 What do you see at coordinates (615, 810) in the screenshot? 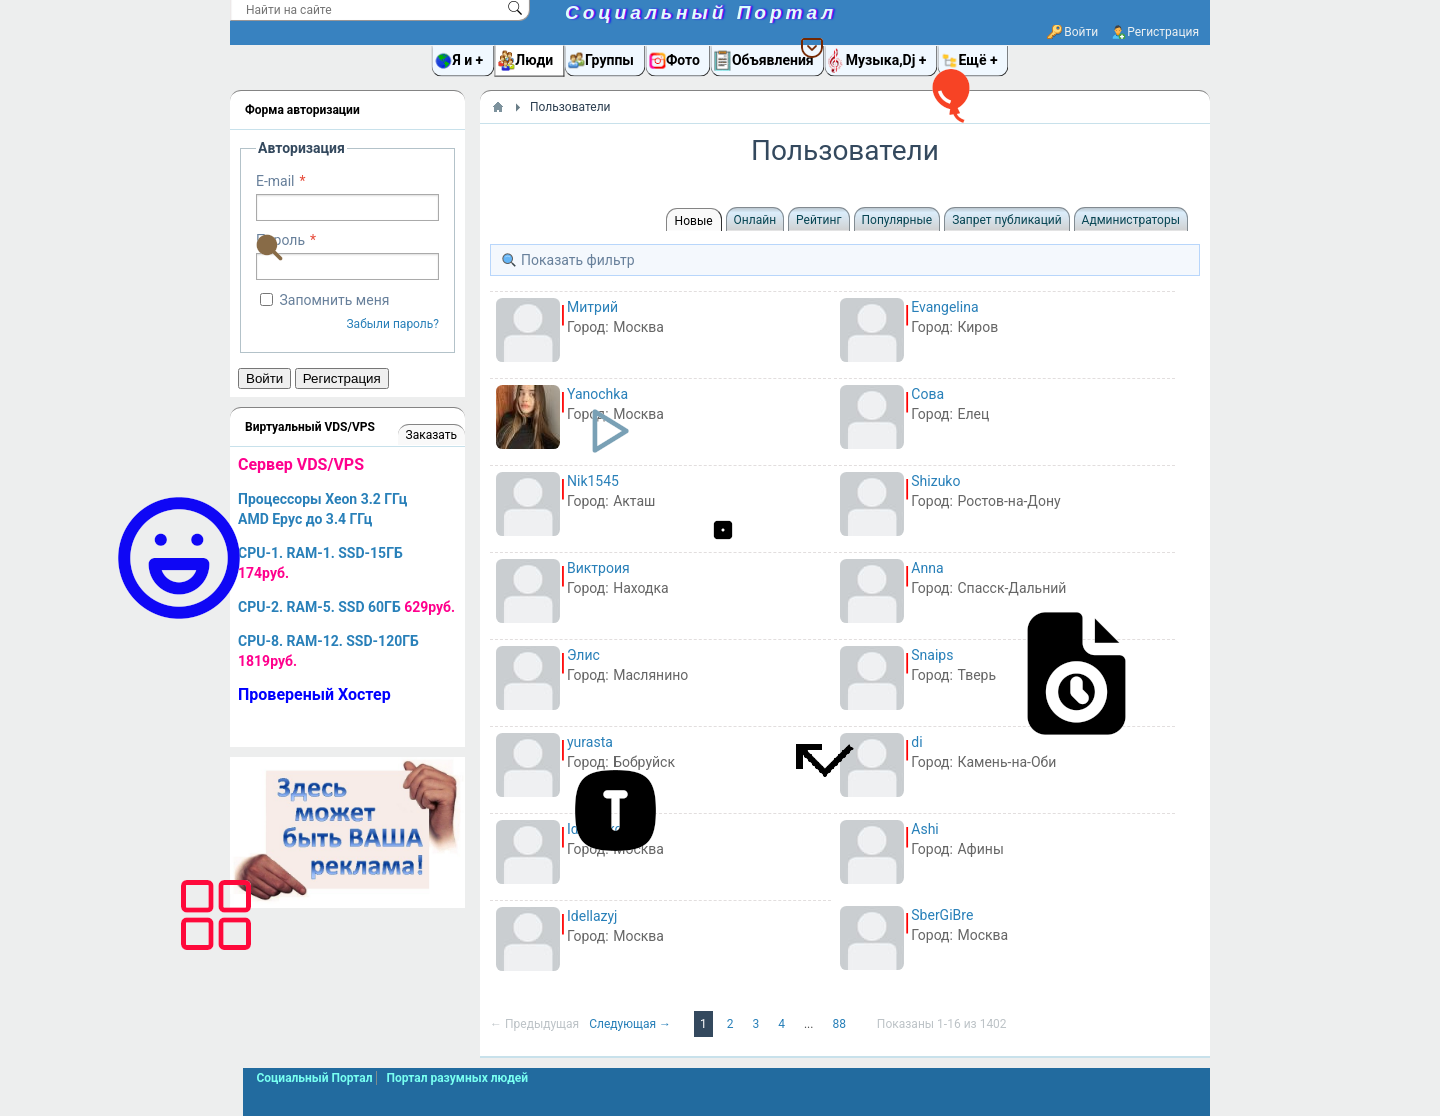
I see `text formatting or typography tool` at bounding box center [615, 810].